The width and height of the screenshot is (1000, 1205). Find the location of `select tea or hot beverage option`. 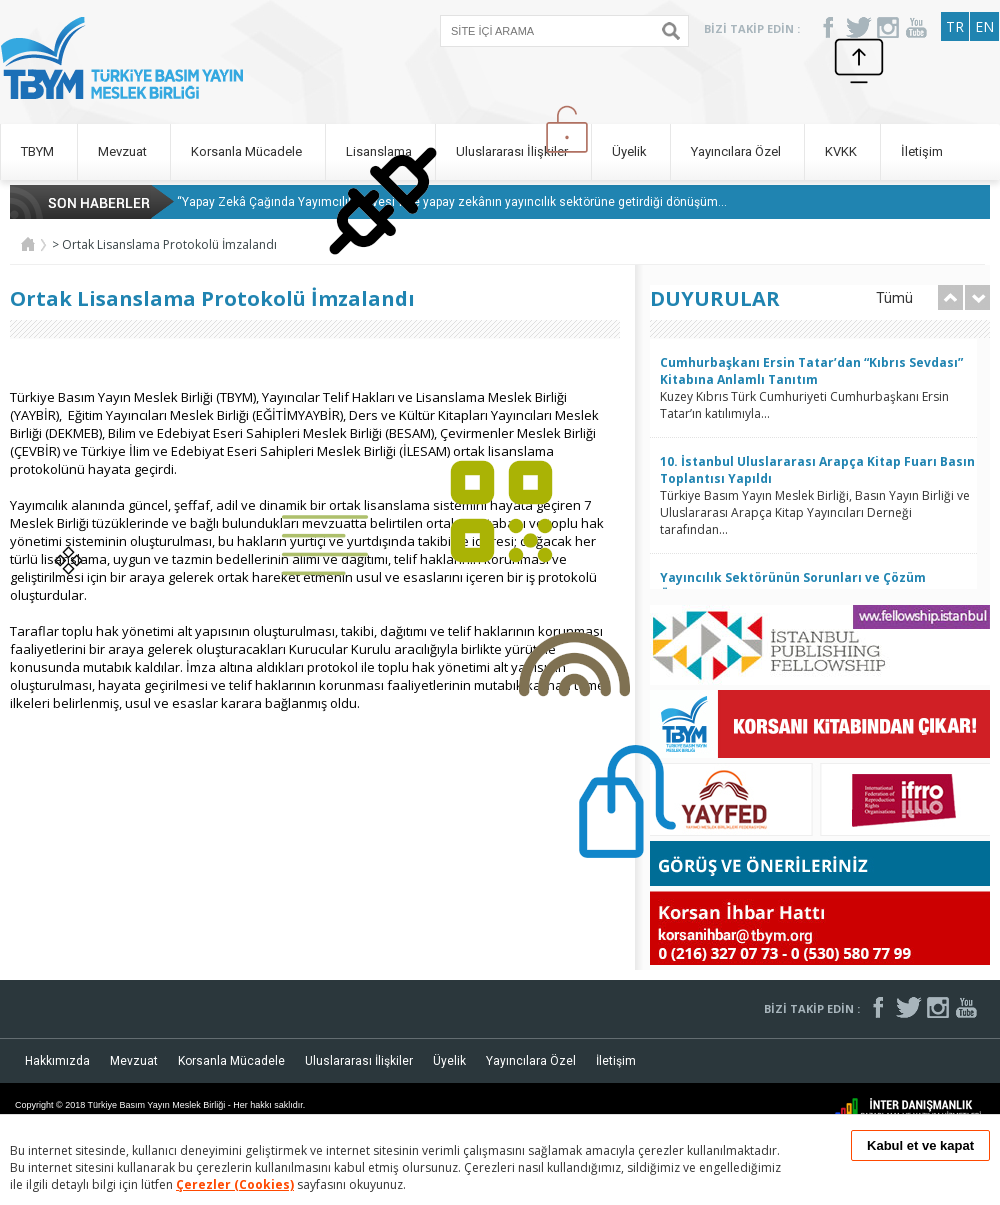

select tea or hot beverage option is located at coordinates (623, 805).